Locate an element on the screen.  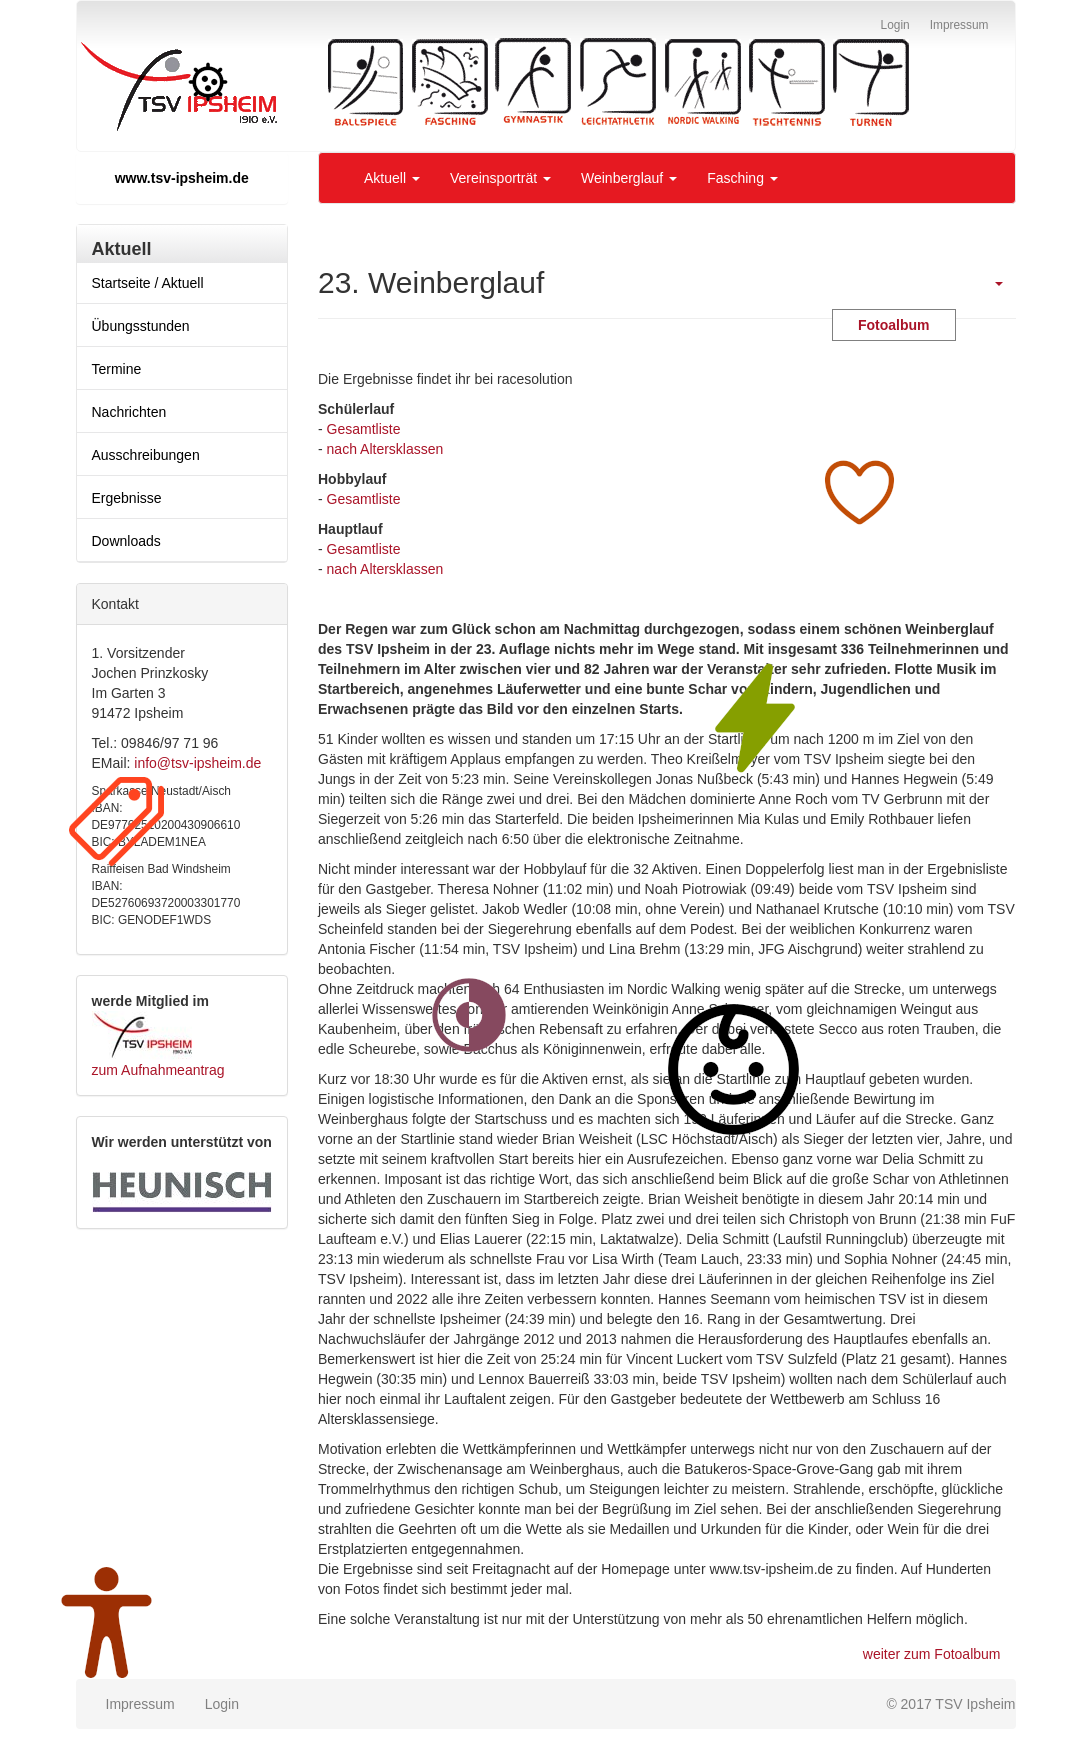
add item to favorites is located at coordinates (859, 492).